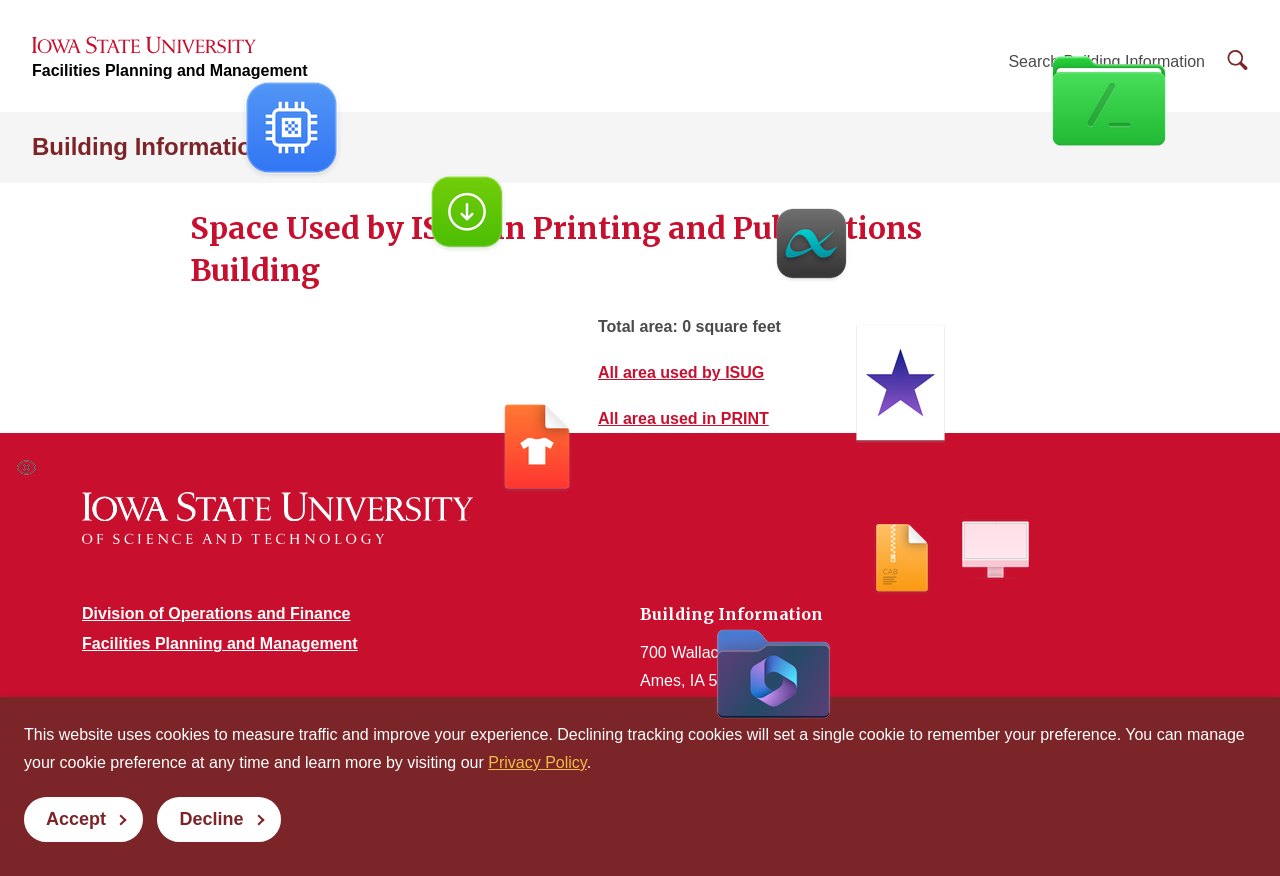  I want to click on a compressed cabinet (.cab) archive file, so click(902, 559).